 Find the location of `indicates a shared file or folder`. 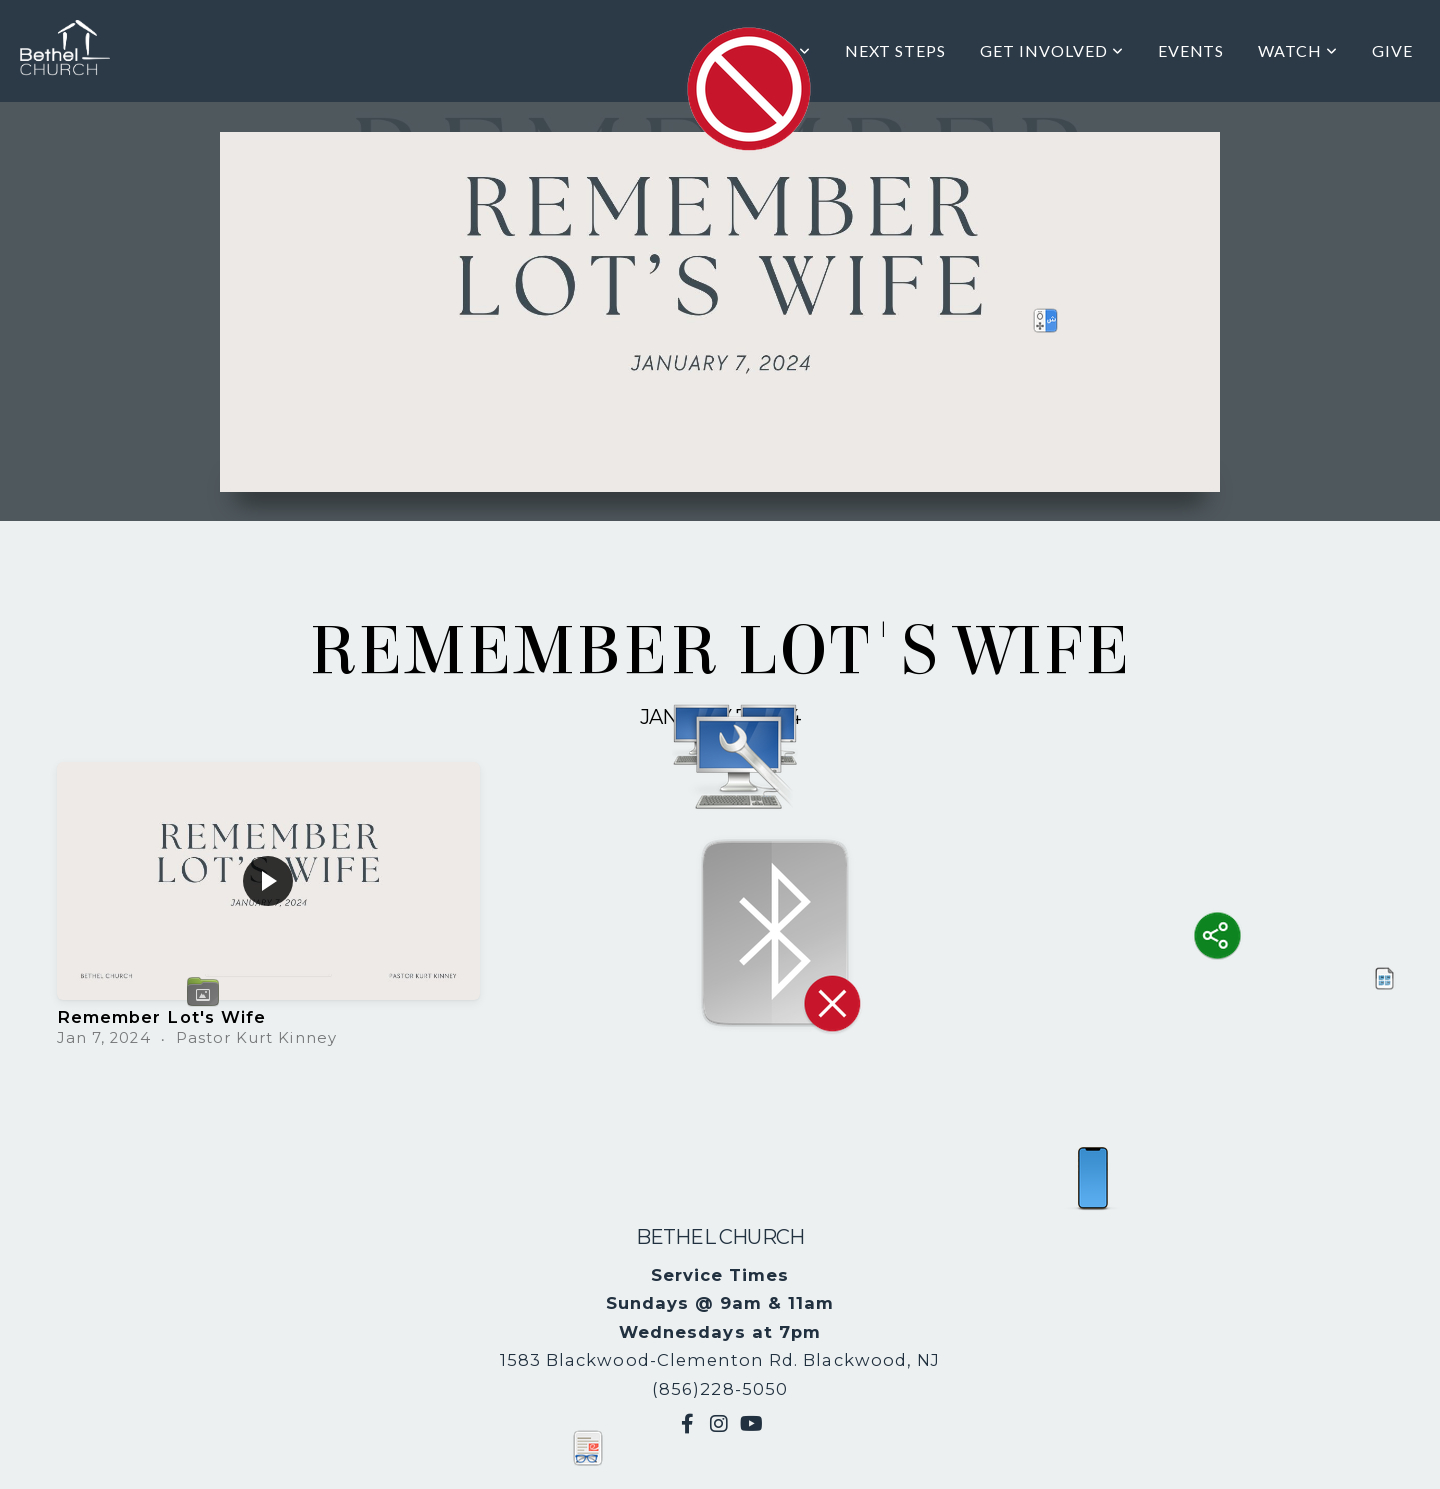

indicates a shared file or folder is located at coordinates (1217, 935).